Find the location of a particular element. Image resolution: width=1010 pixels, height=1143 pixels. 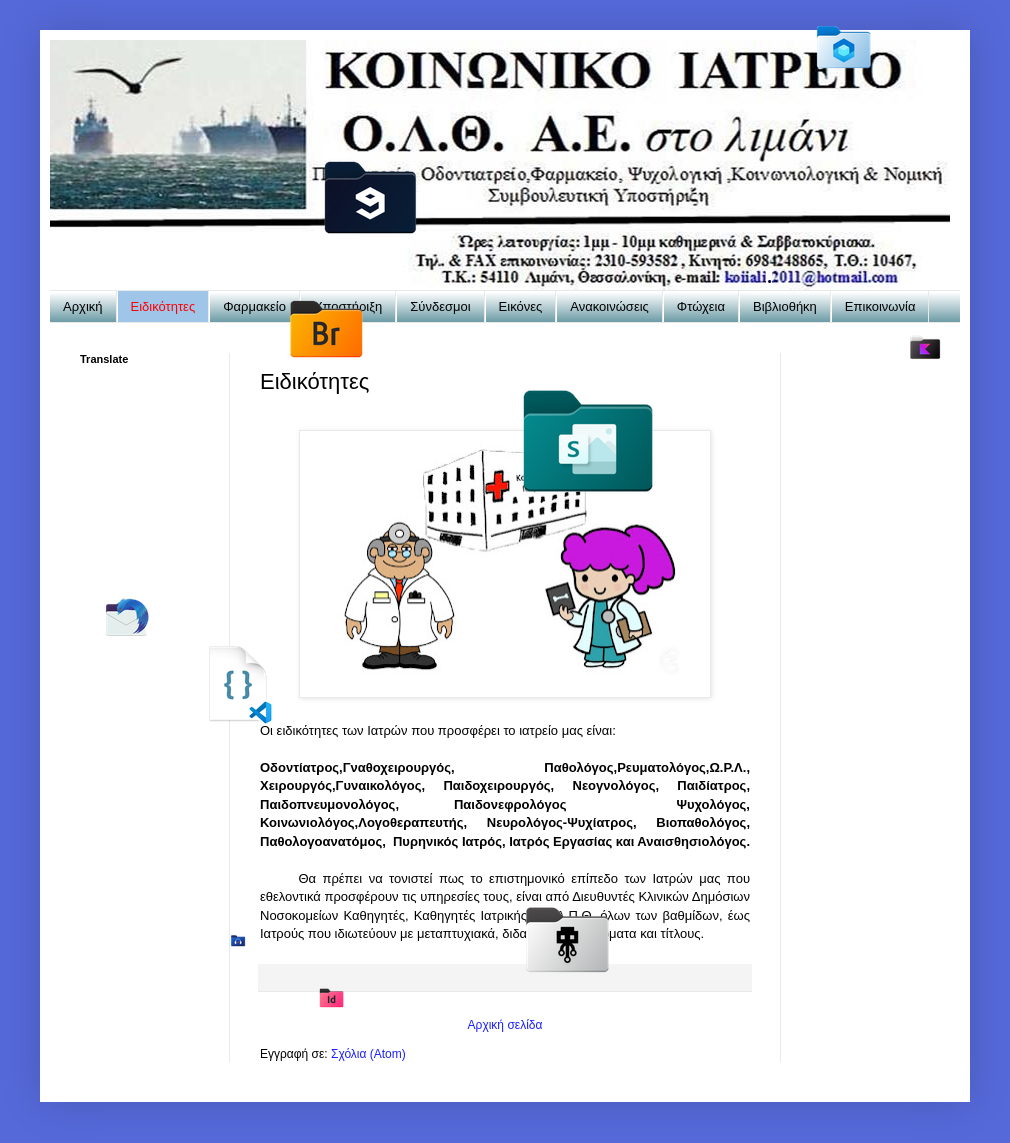

folder containing USB security testing tools is located at coordinates (567, 942).